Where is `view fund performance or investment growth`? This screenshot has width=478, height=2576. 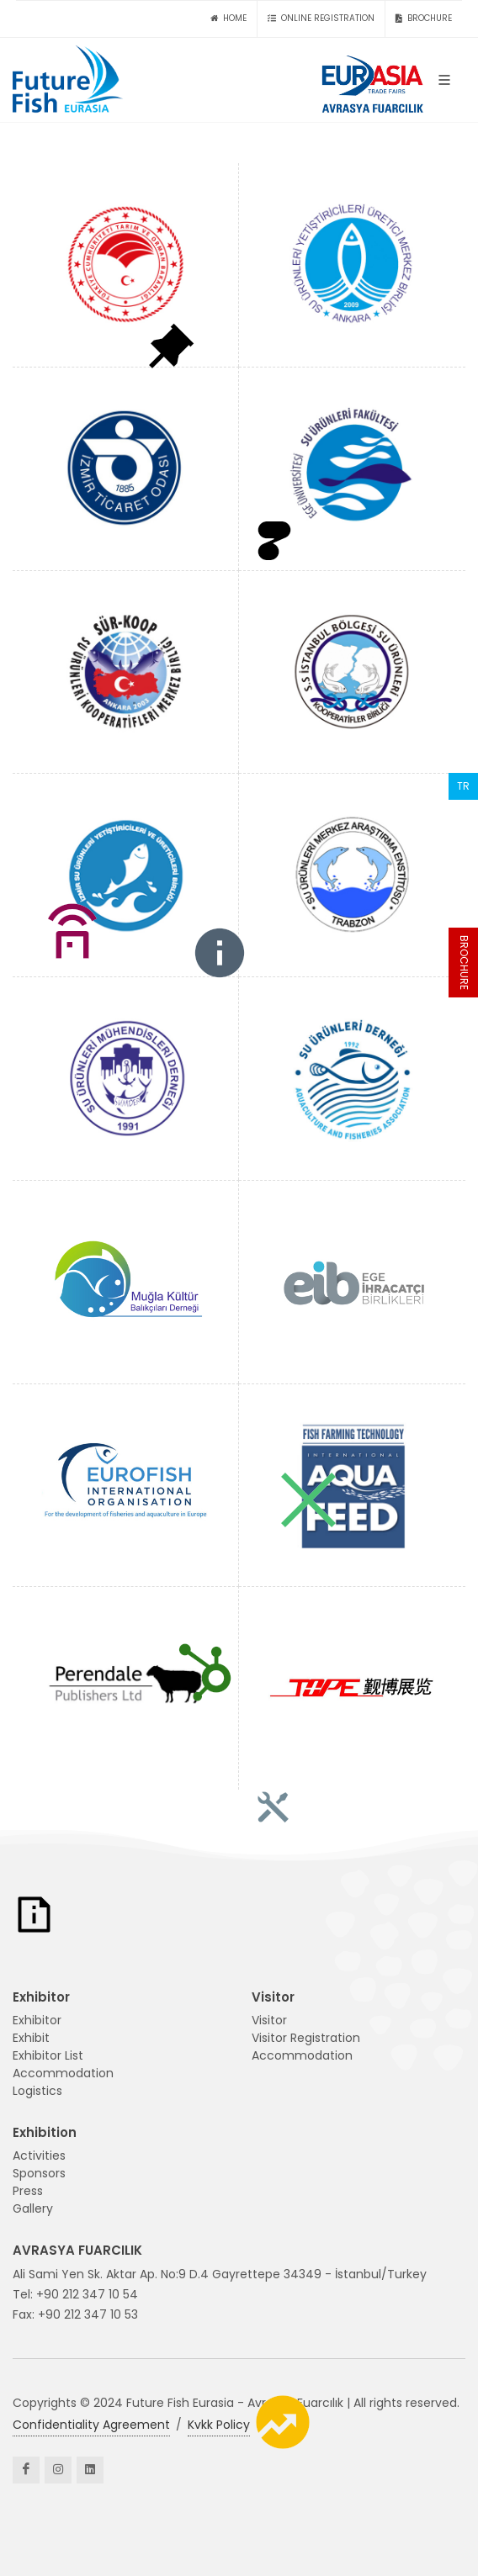
view fund performance or investment growth is located at coordinates (283, 2422).